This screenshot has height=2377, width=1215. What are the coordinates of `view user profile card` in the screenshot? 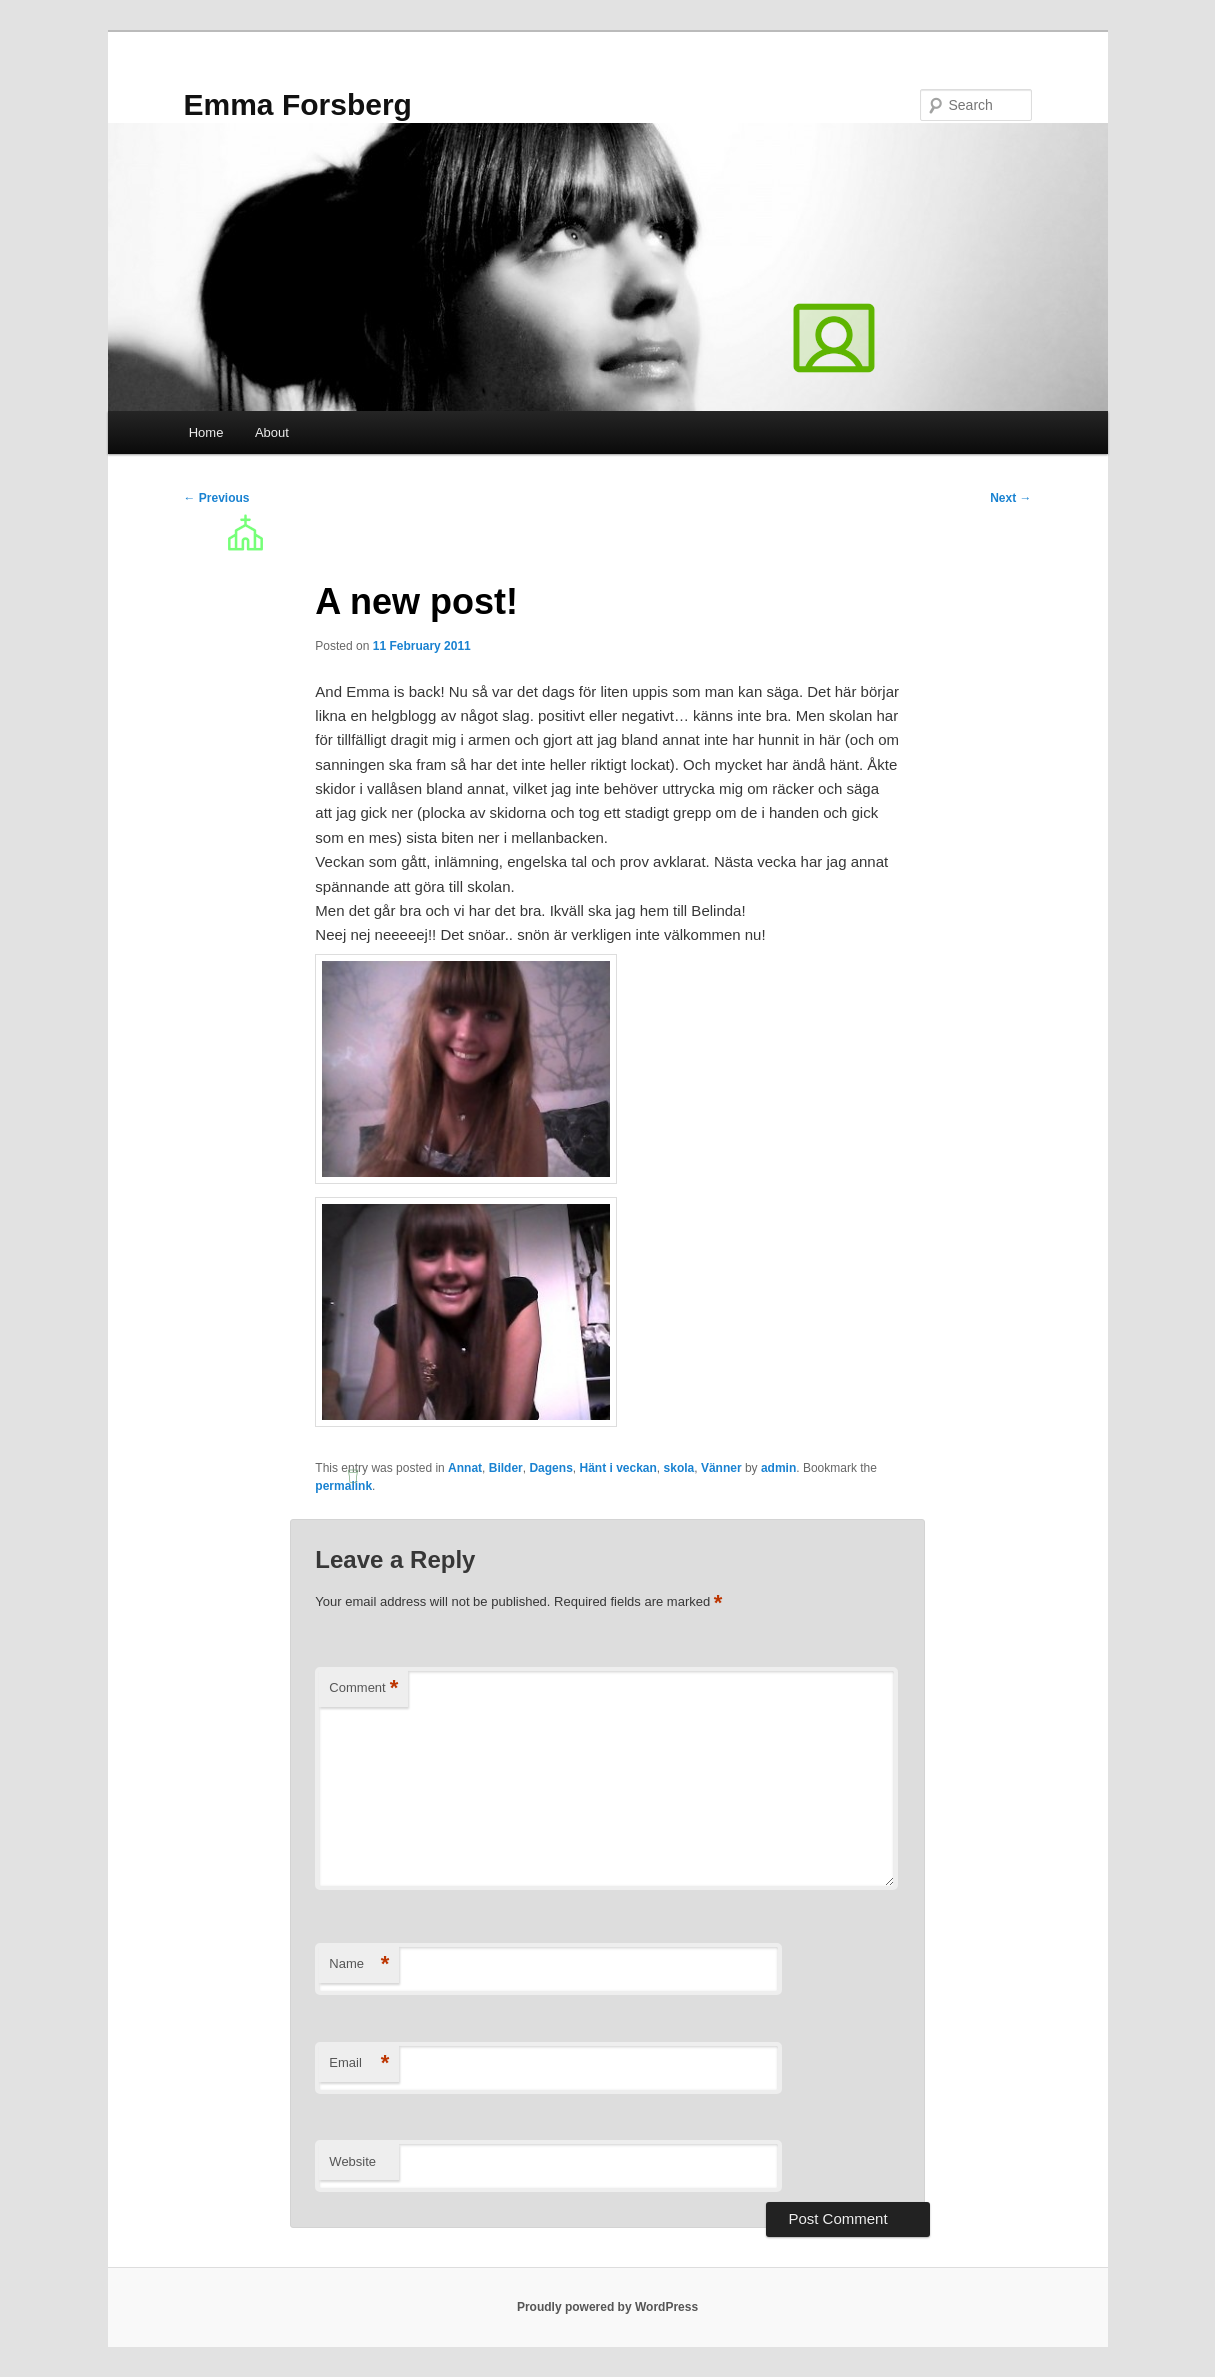 It's located at (834, 338).